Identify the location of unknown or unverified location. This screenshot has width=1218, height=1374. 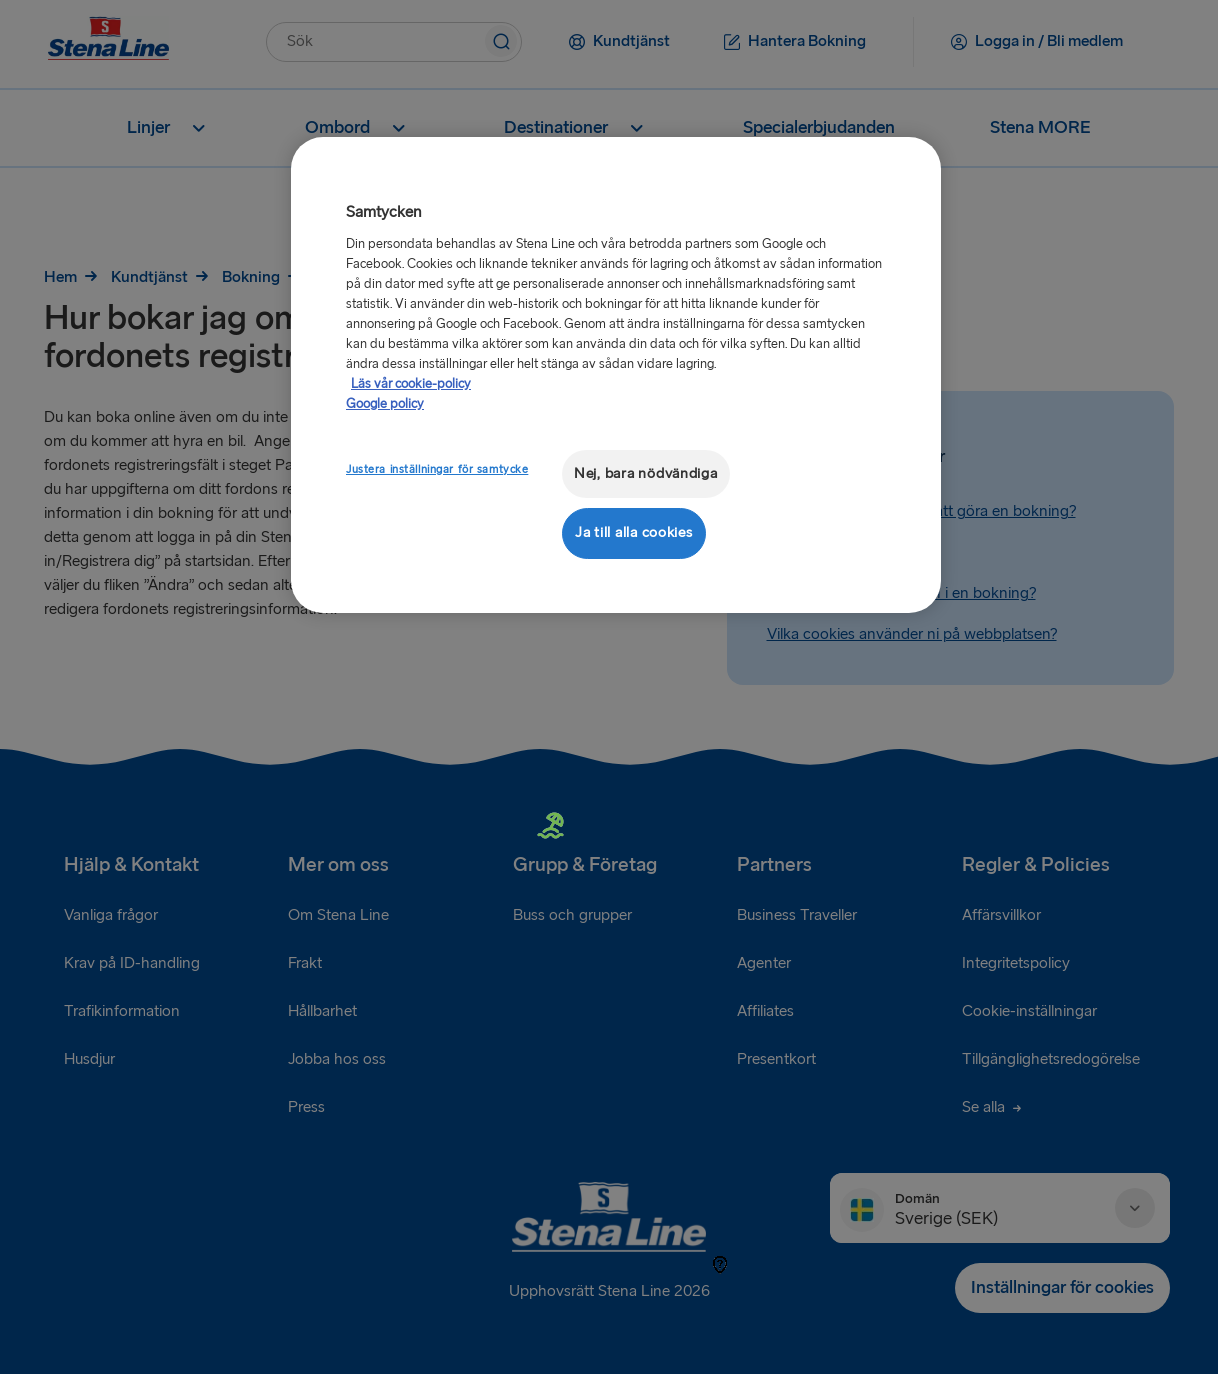
(720, 1265).